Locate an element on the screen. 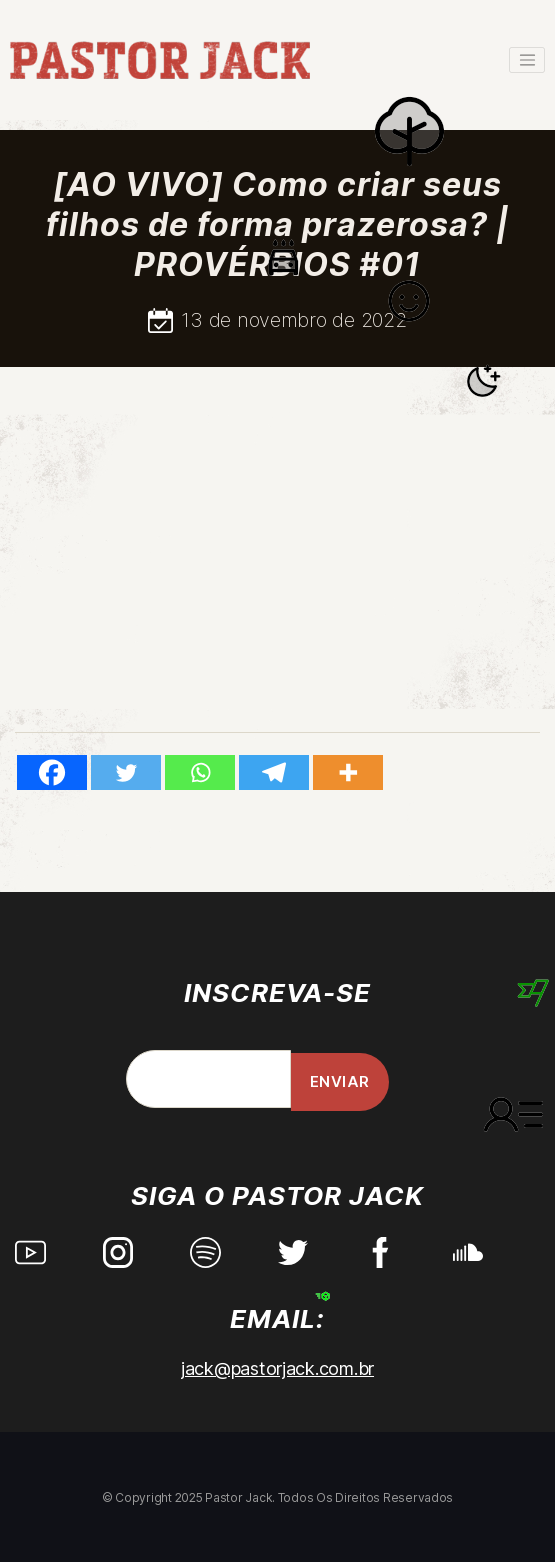  add an emoji or reaction is located at coordinates (409, 301).